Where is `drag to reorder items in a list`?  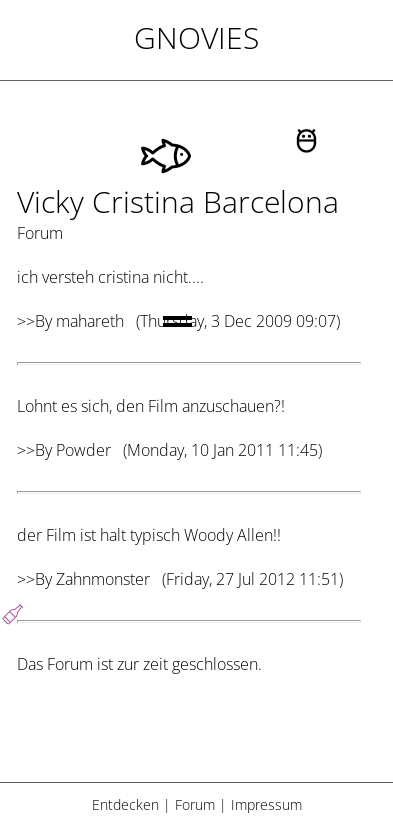
drag to reorder items in a list is located at coordinates (177, 321).